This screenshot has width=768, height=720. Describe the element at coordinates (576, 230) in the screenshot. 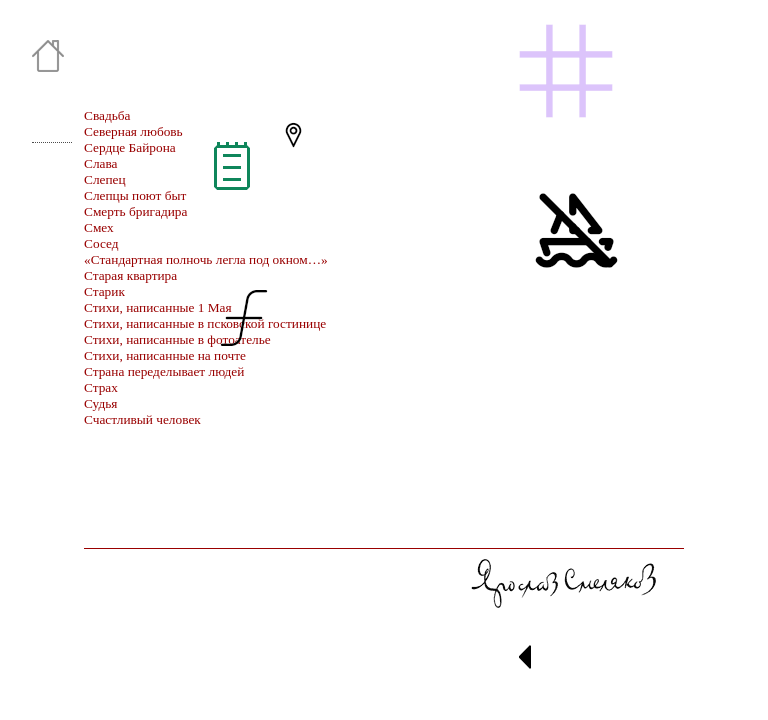

I see `sailing or boating unavailable` at that location.